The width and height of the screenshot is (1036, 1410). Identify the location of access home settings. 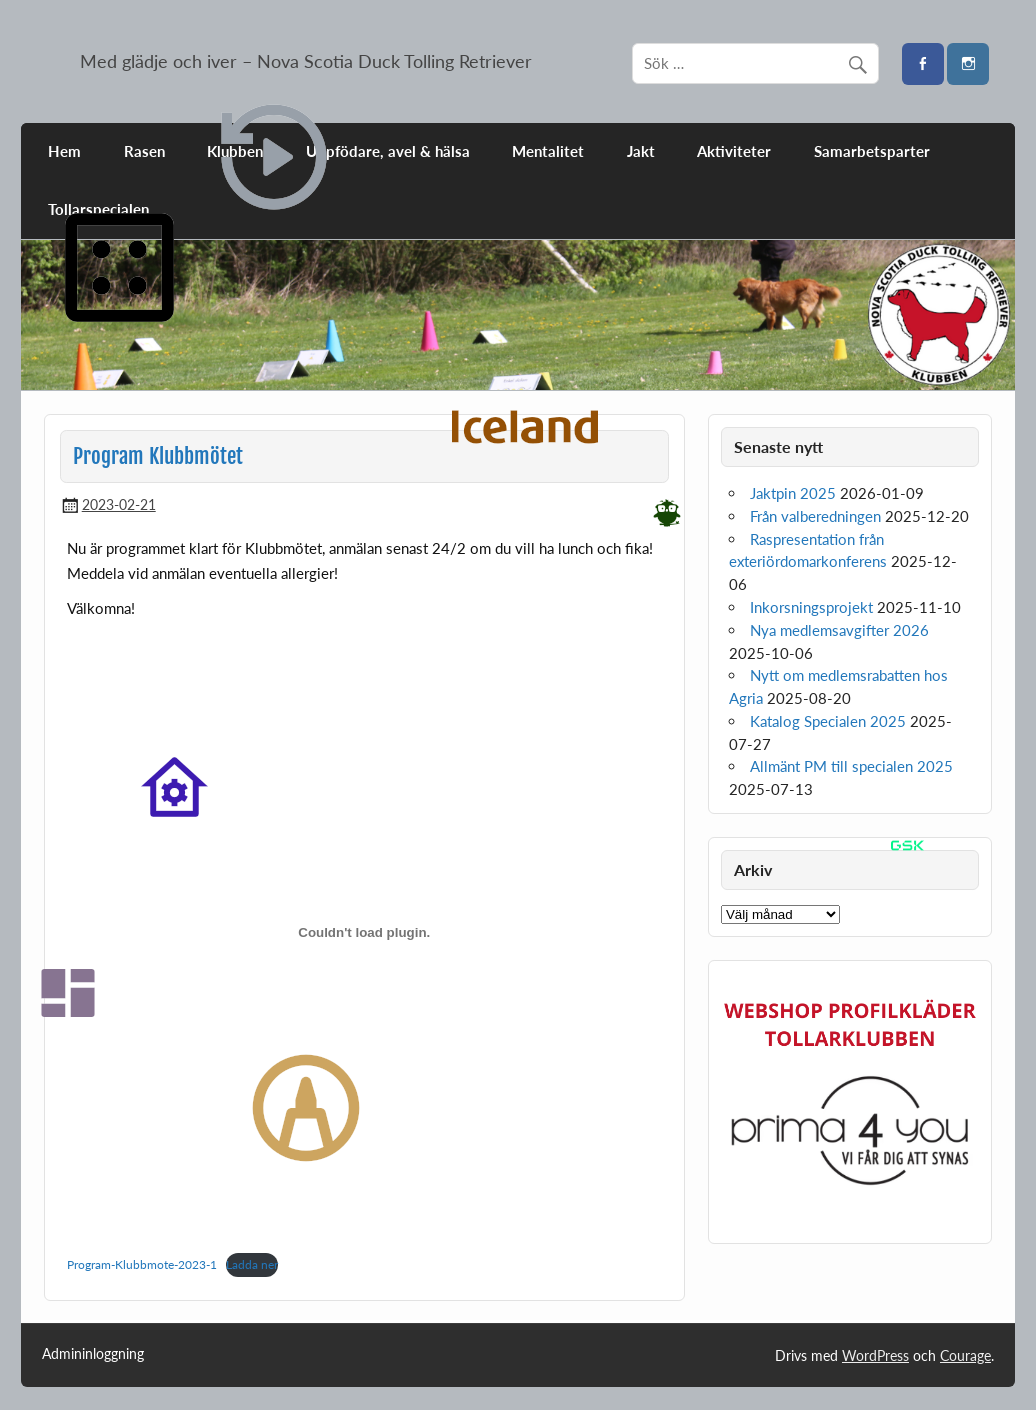
(174, 789).